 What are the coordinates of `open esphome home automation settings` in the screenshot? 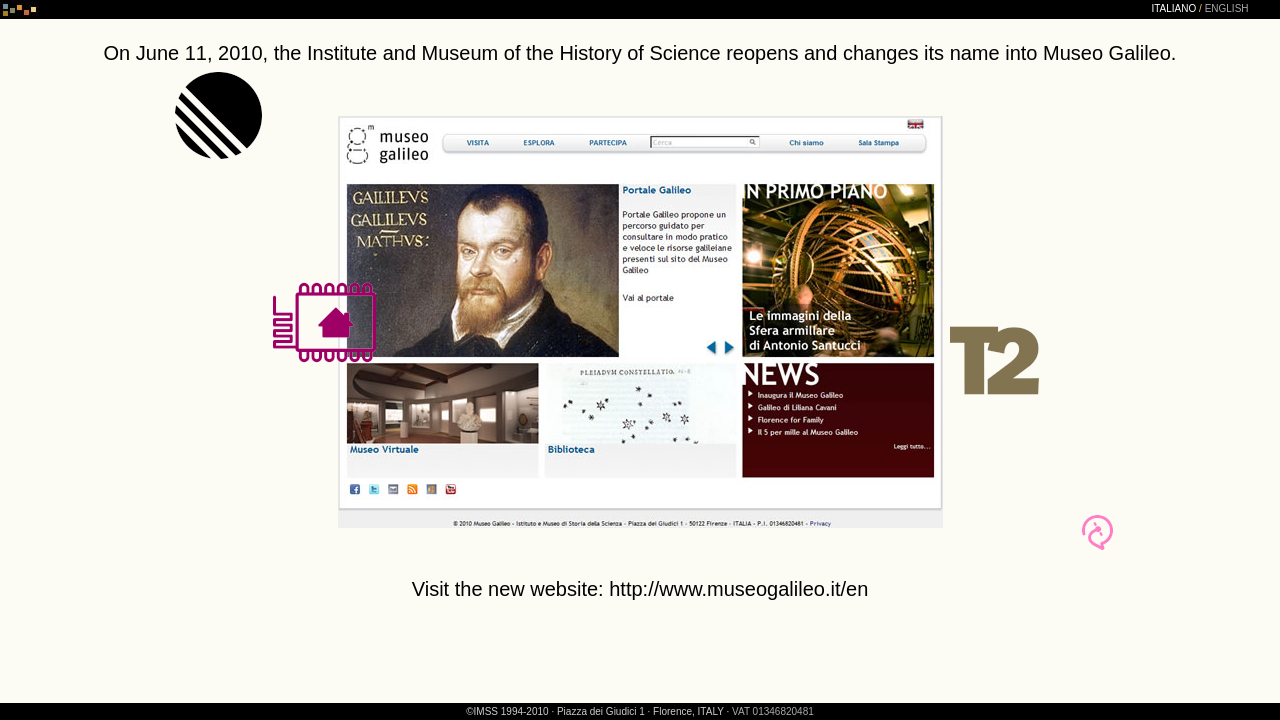 It's located at (324, 322).